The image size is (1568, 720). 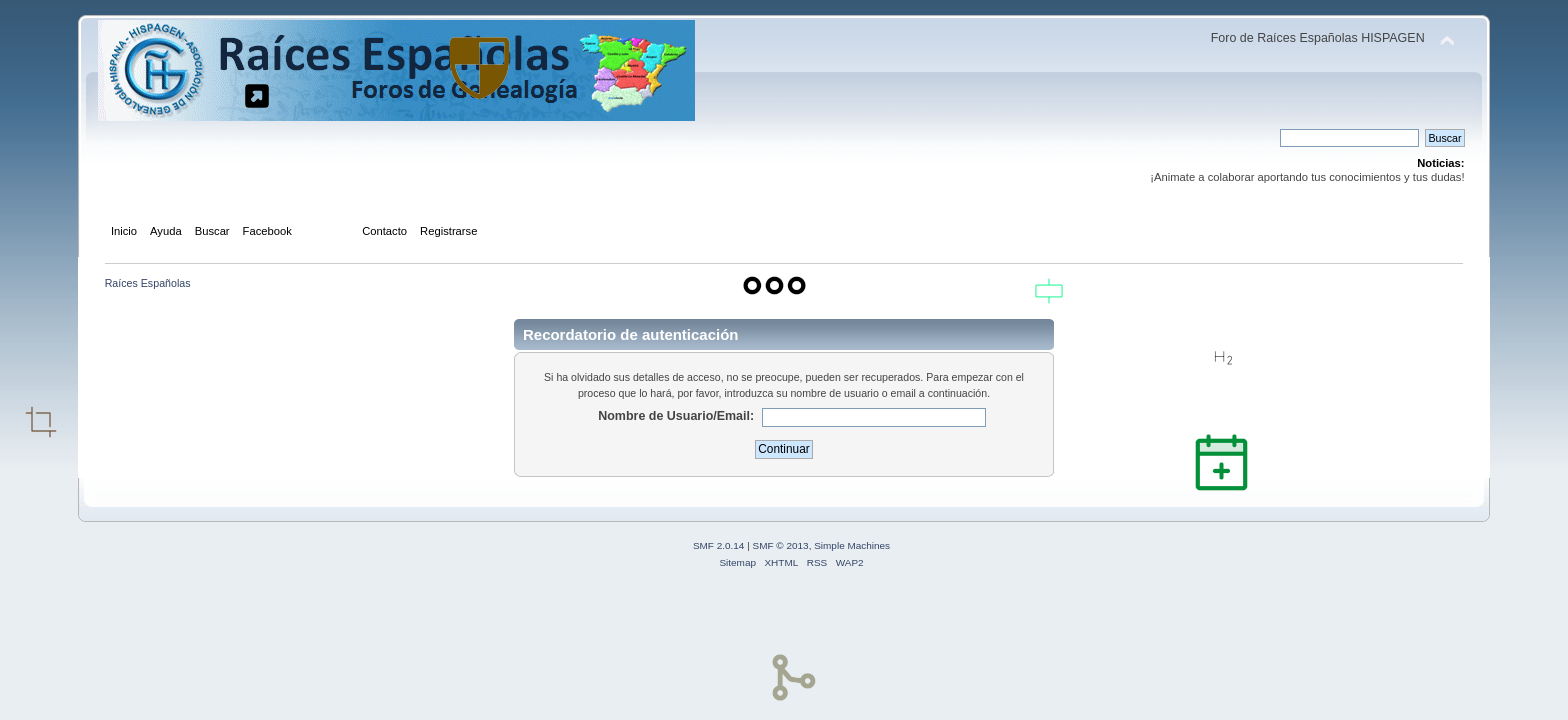 I want to click on merge branches in version control, so click(x=790, y=677).